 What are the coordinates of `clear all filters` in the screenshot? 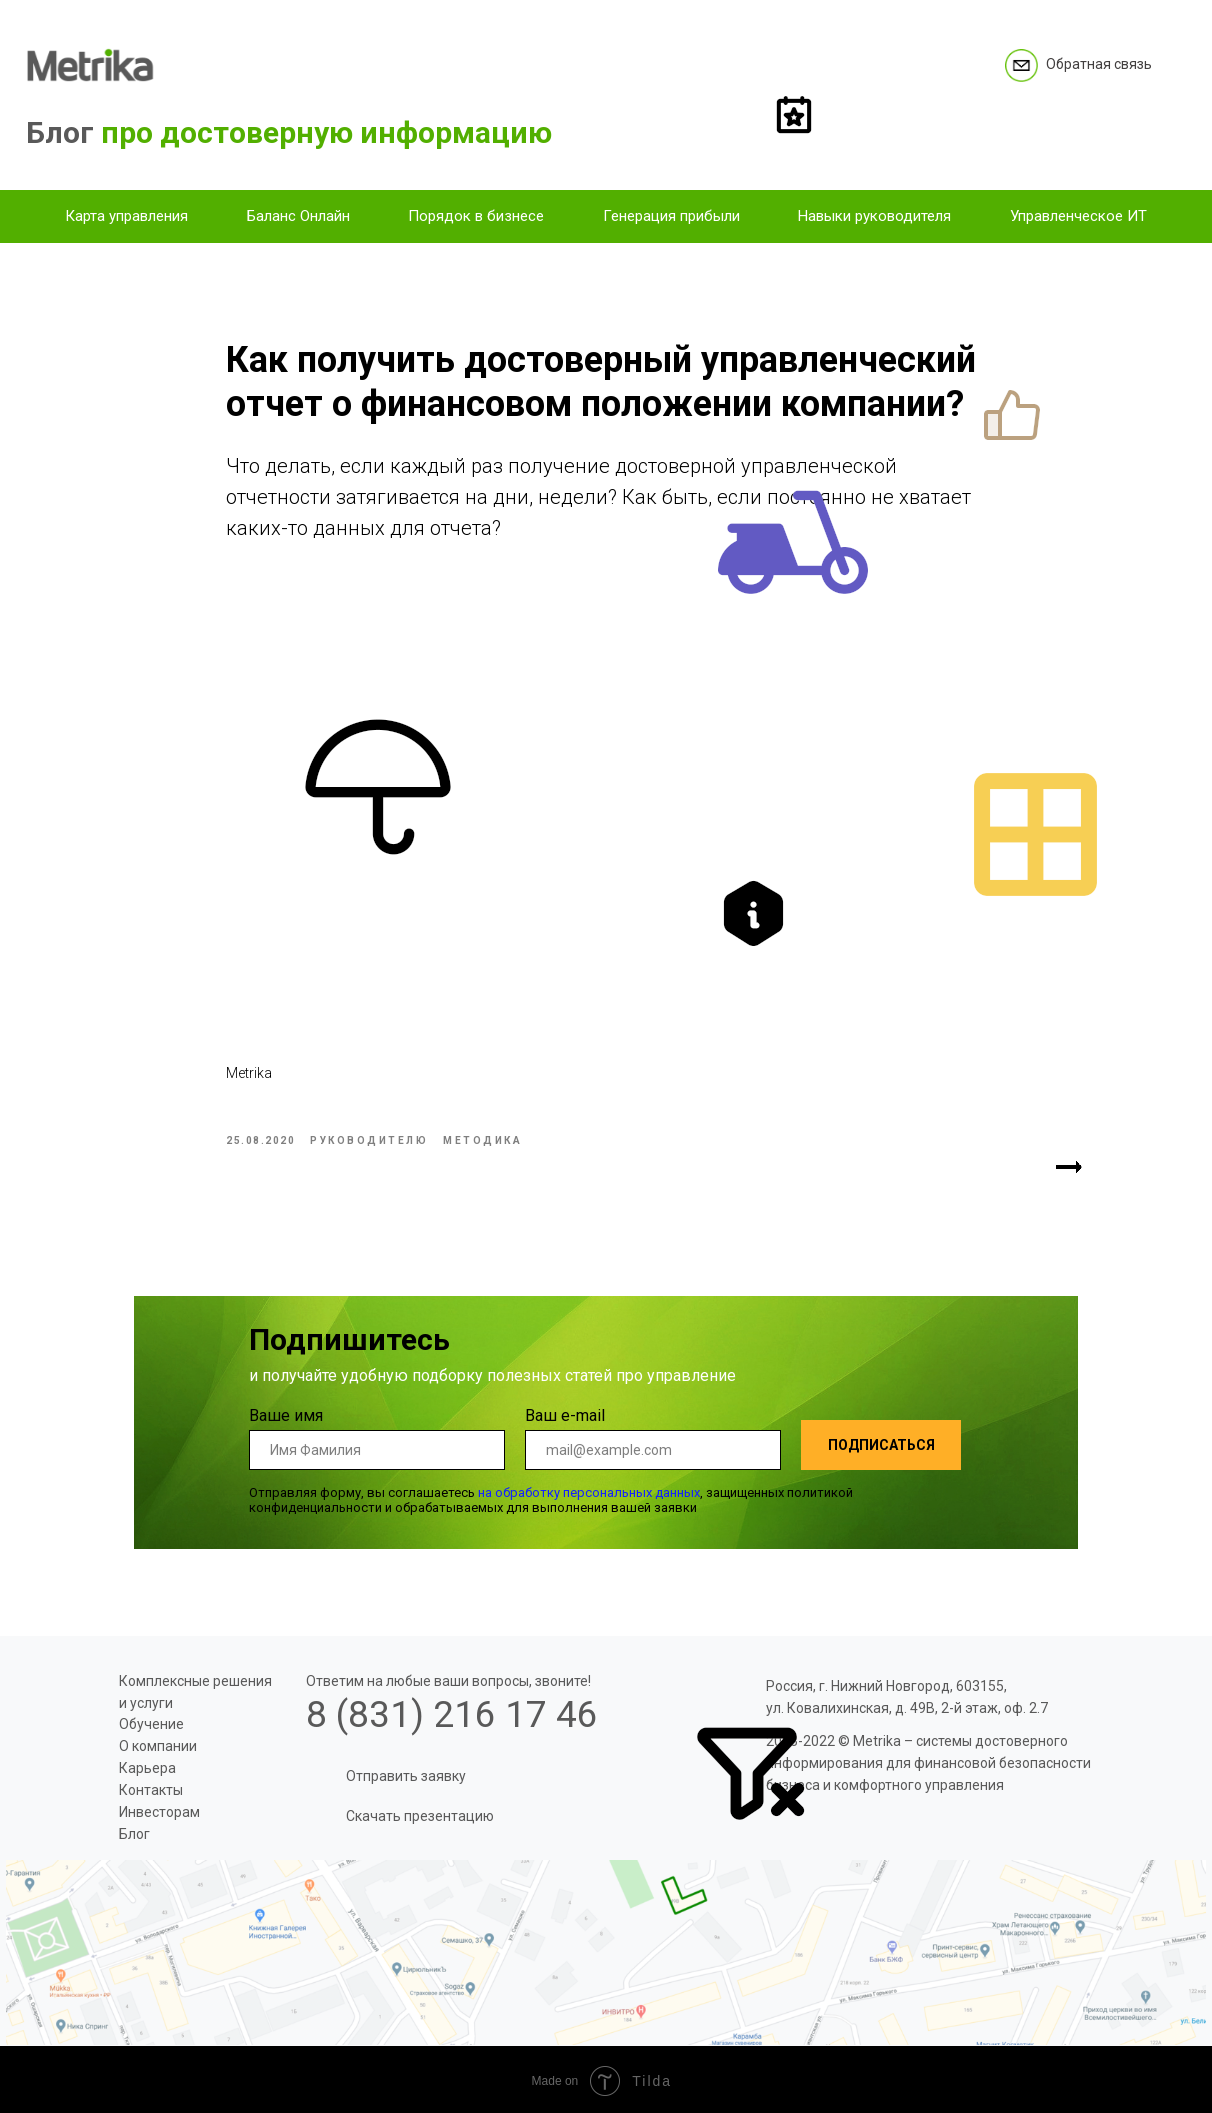 It's located at (747, 1770).